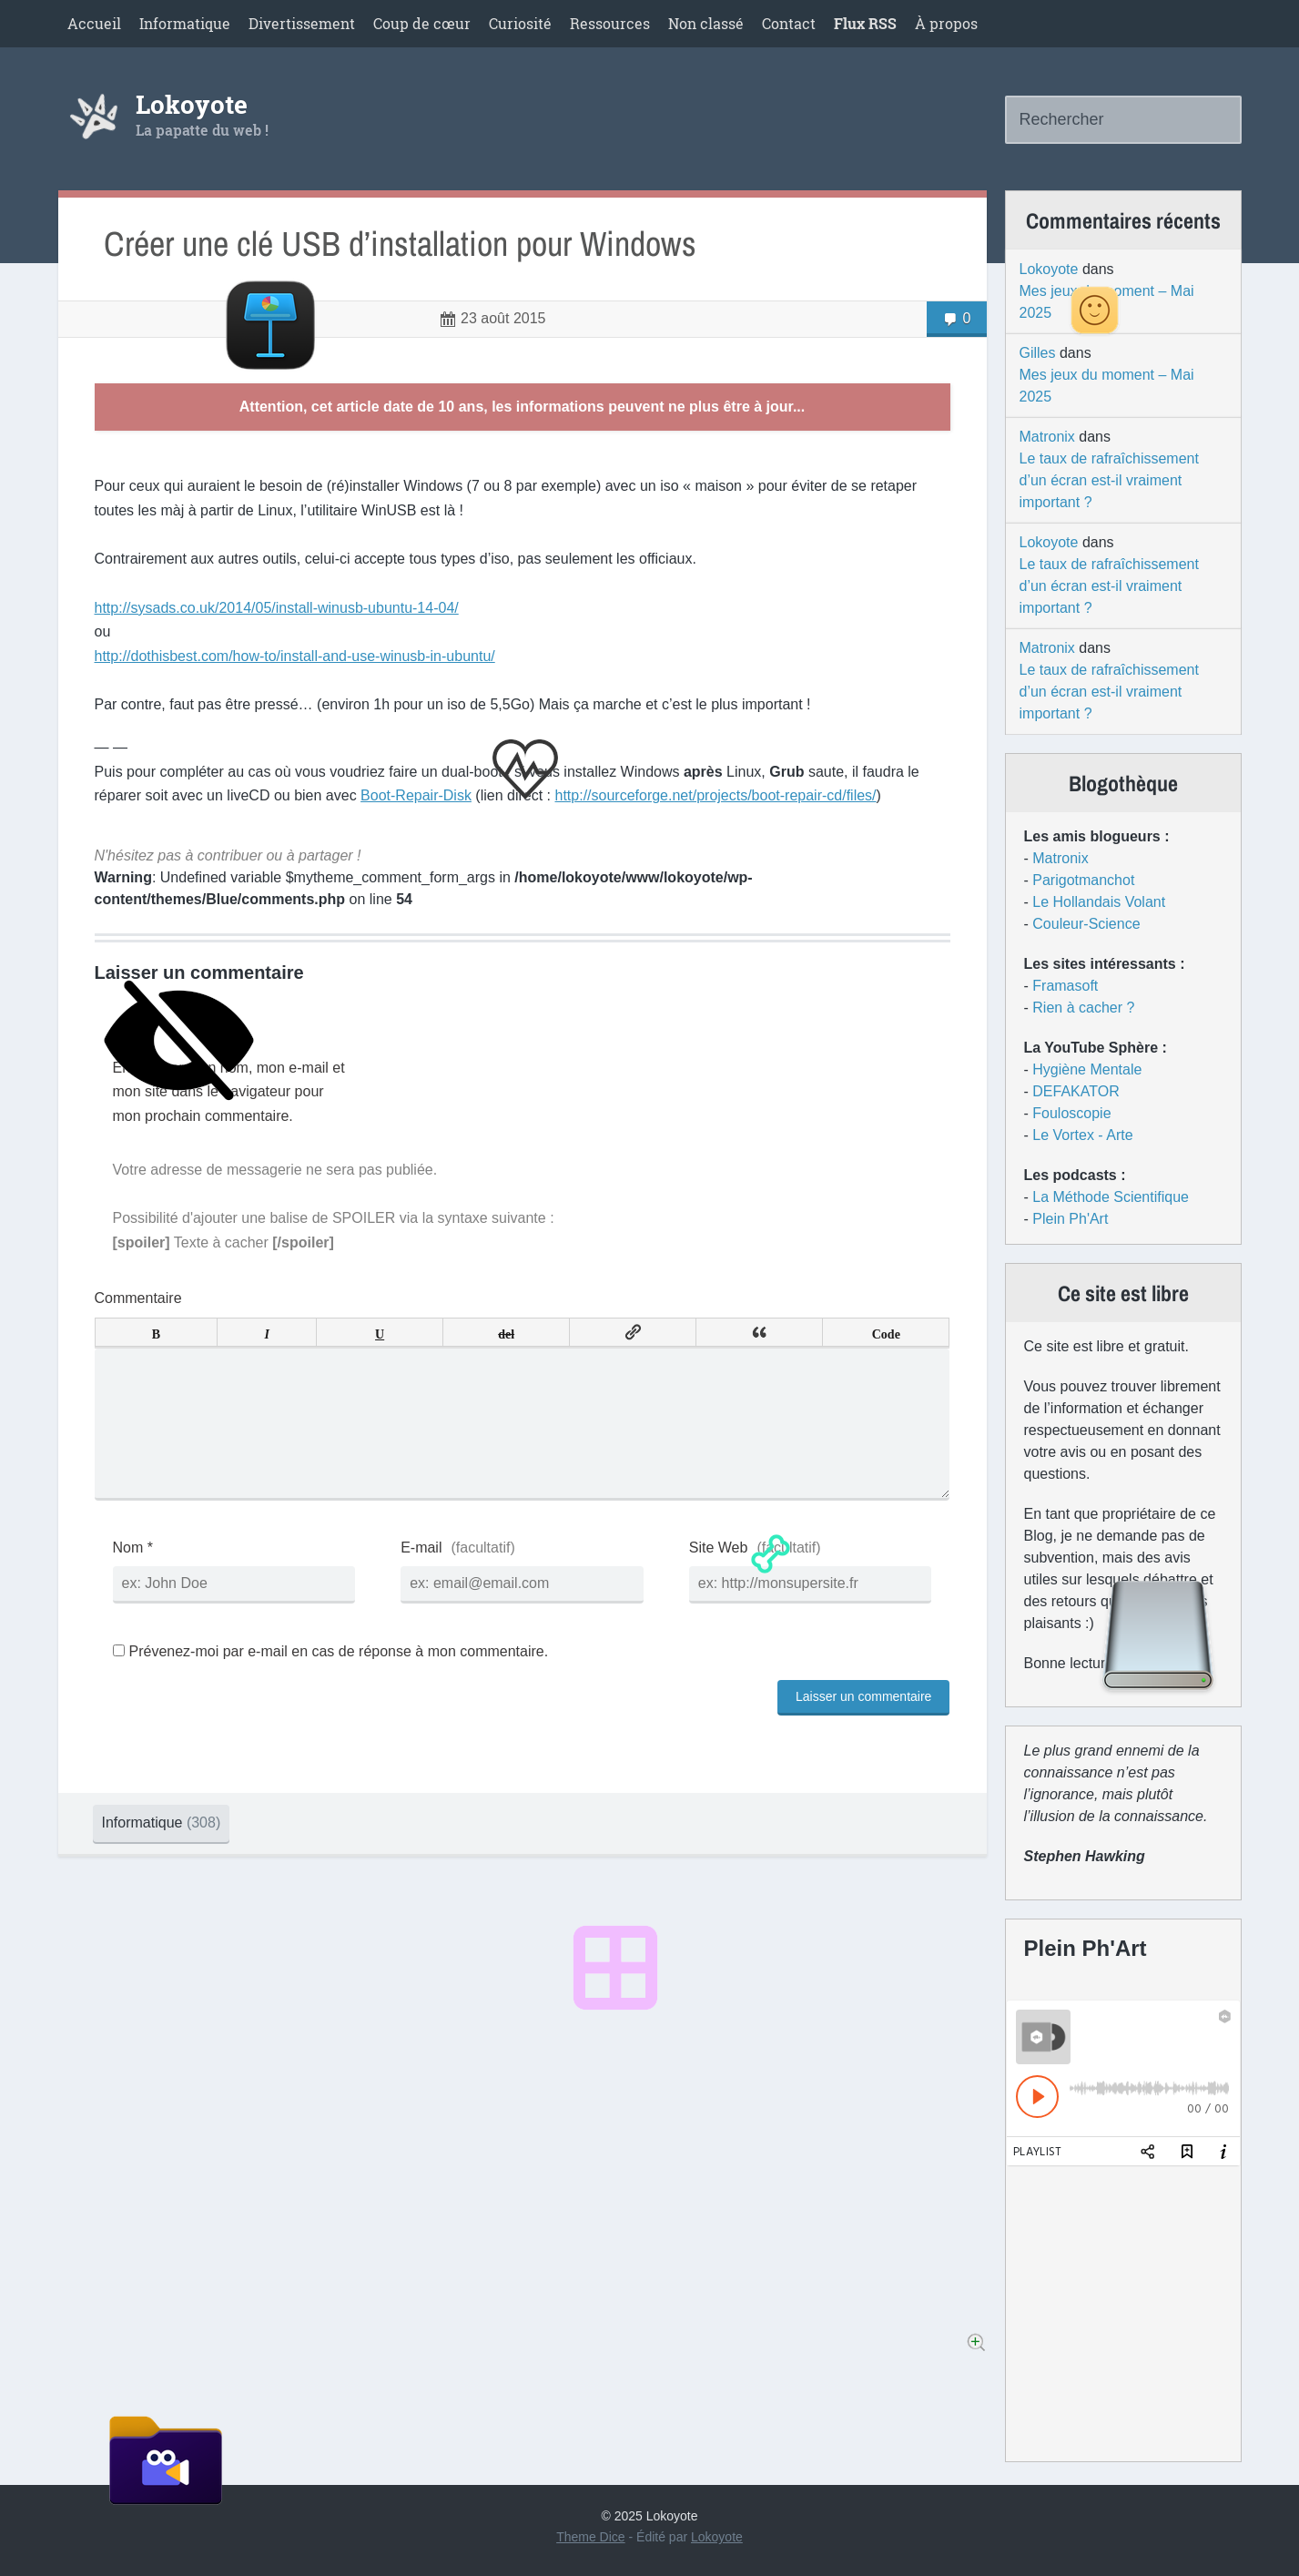 This screenshot has width=1299, height=2576. I want to click on access removable storage device, so click(1158, 1636).